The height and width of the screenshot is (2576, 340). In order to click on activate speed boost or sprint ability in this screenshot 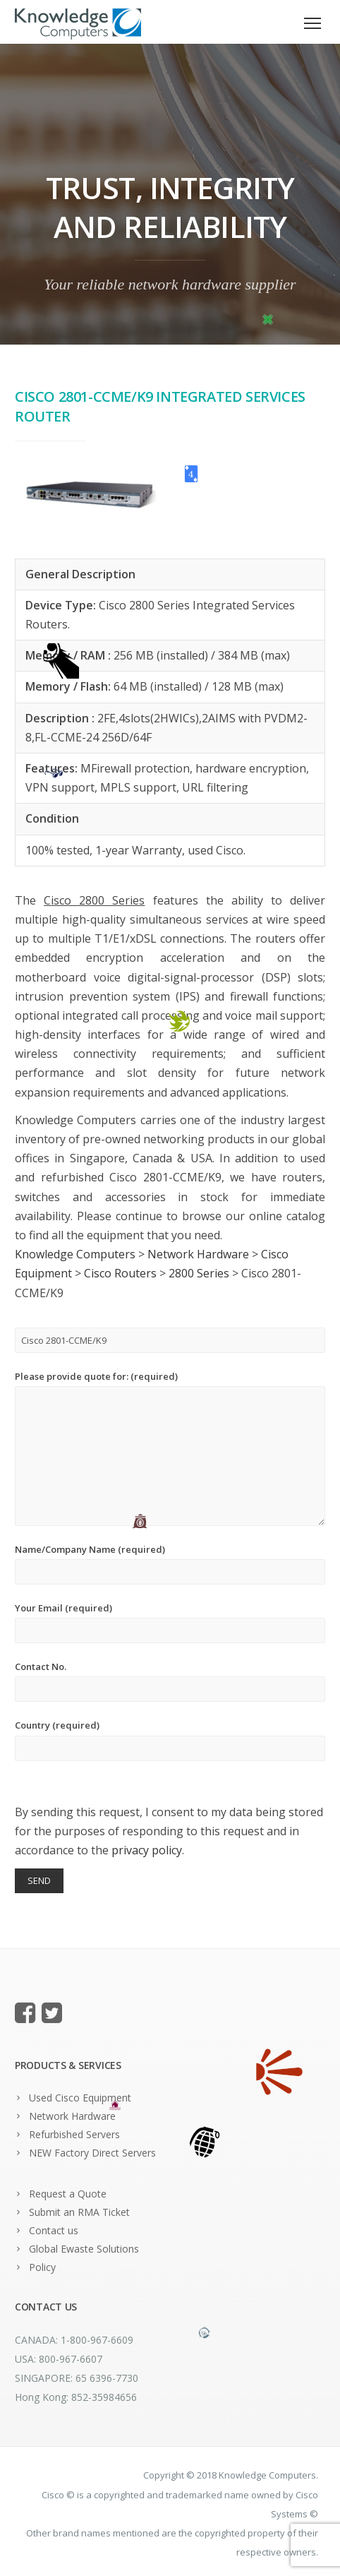, I will do `click(179, 1021)`.